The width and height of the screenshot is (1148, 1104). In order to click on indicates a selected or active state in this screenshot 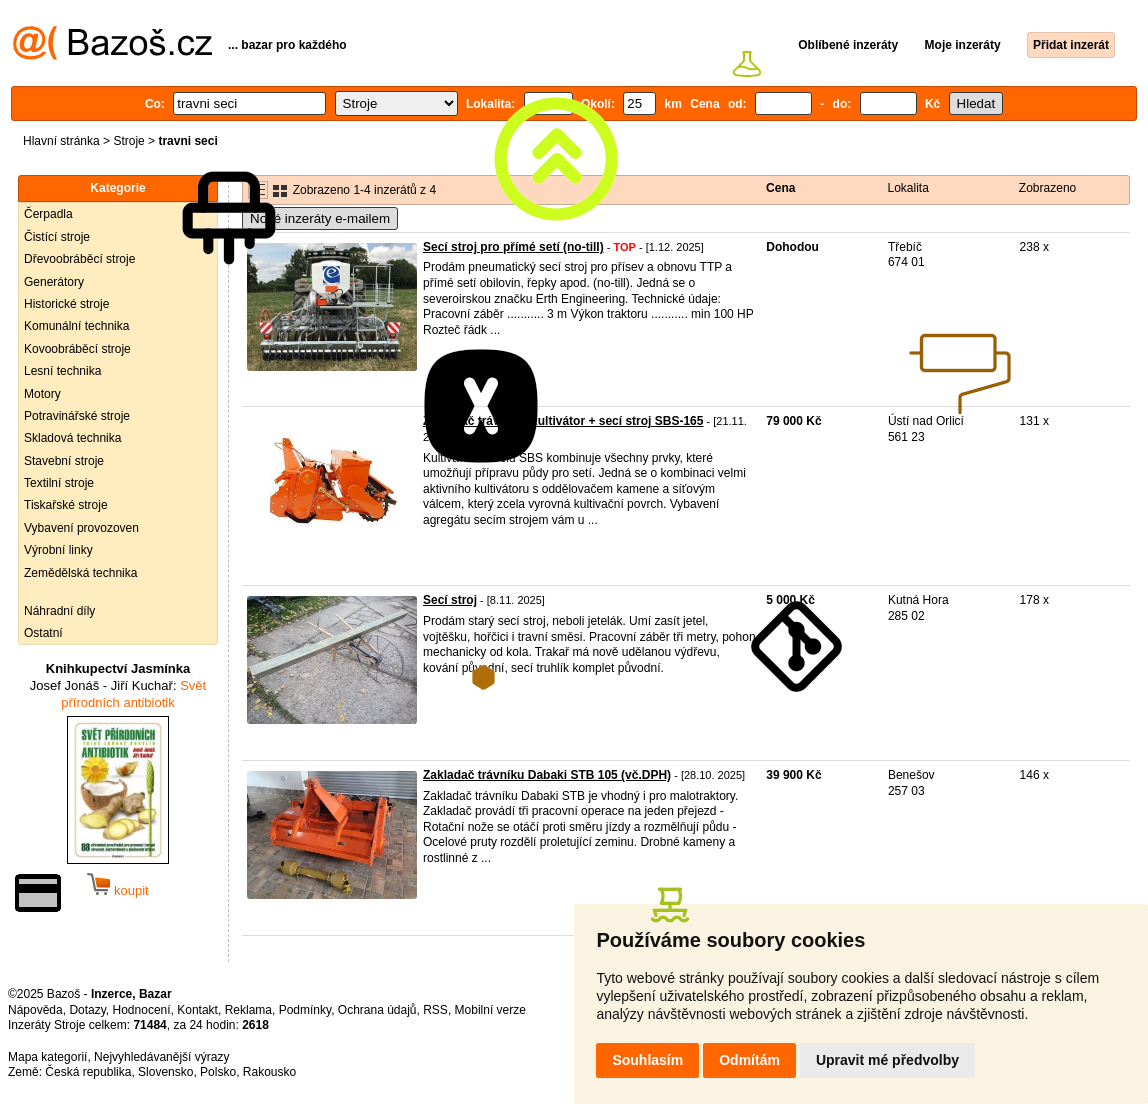, I will do `click(483, 677)`.